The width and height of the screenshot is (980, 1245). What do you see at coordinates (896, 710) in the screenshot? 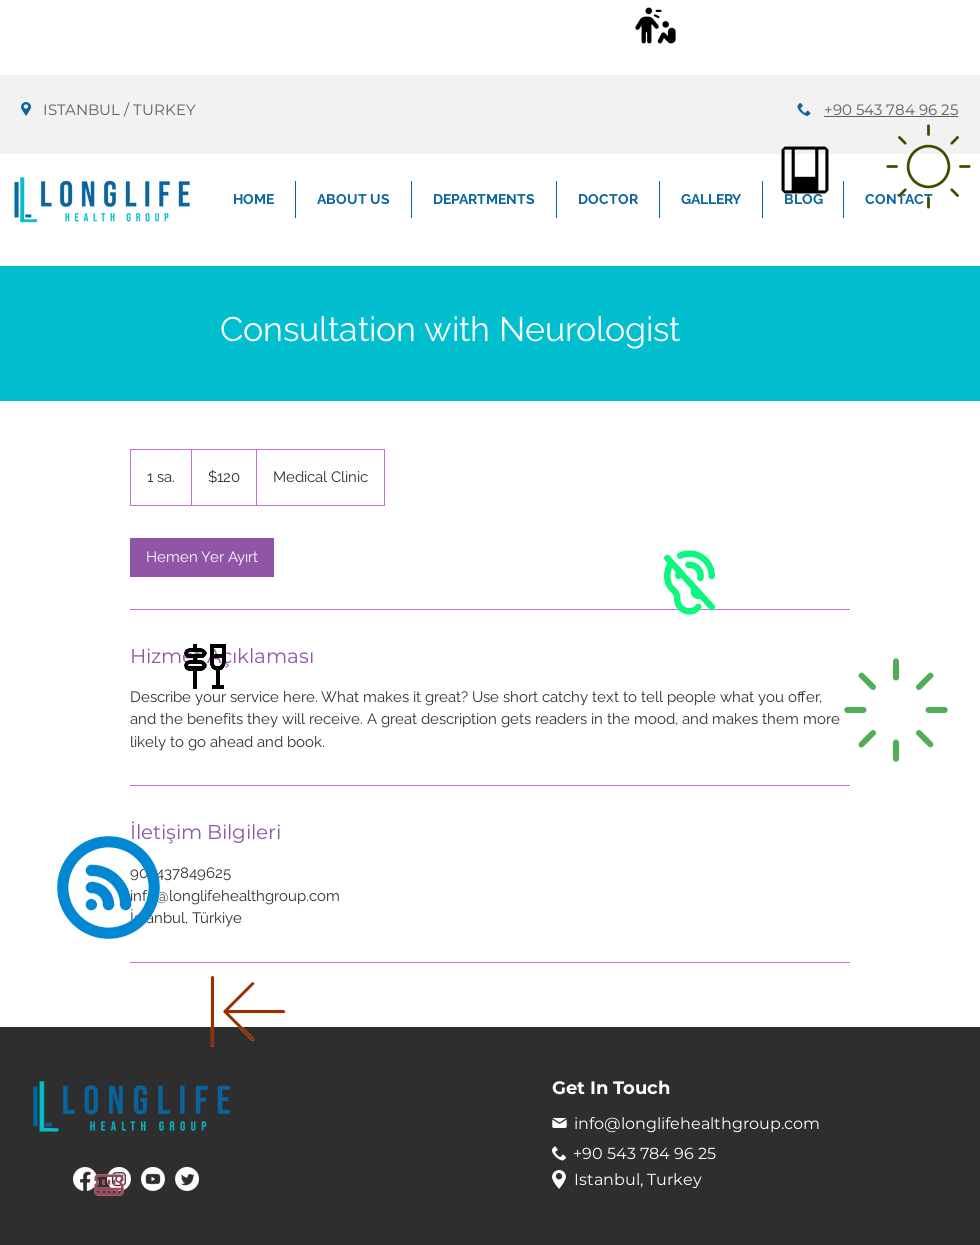
I see `loading content in progress` at bounding box center [896, 710].